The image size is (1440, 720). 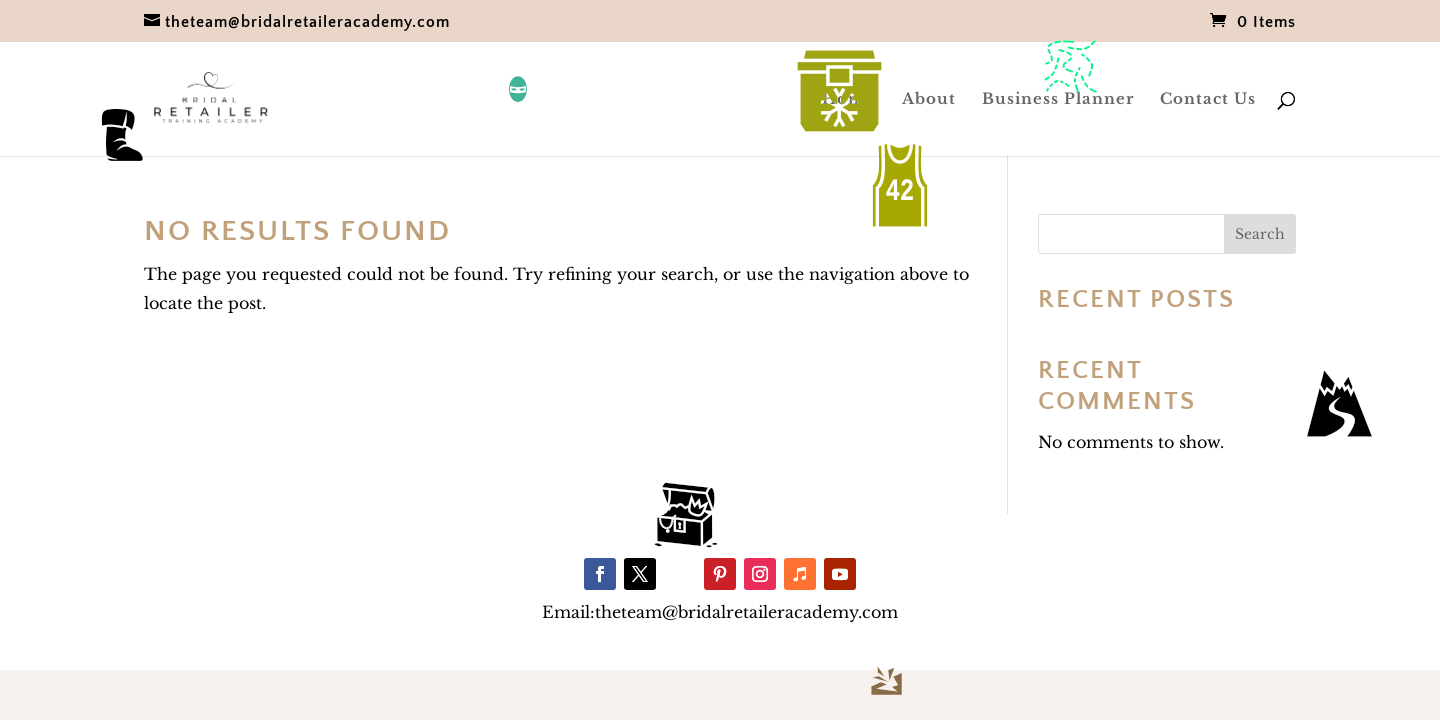 What do you see at coordinates (1070, 66) in the screenshot?
I see `indicates parasites or infection in a health/medical game` at bounding box center [1070, 66].